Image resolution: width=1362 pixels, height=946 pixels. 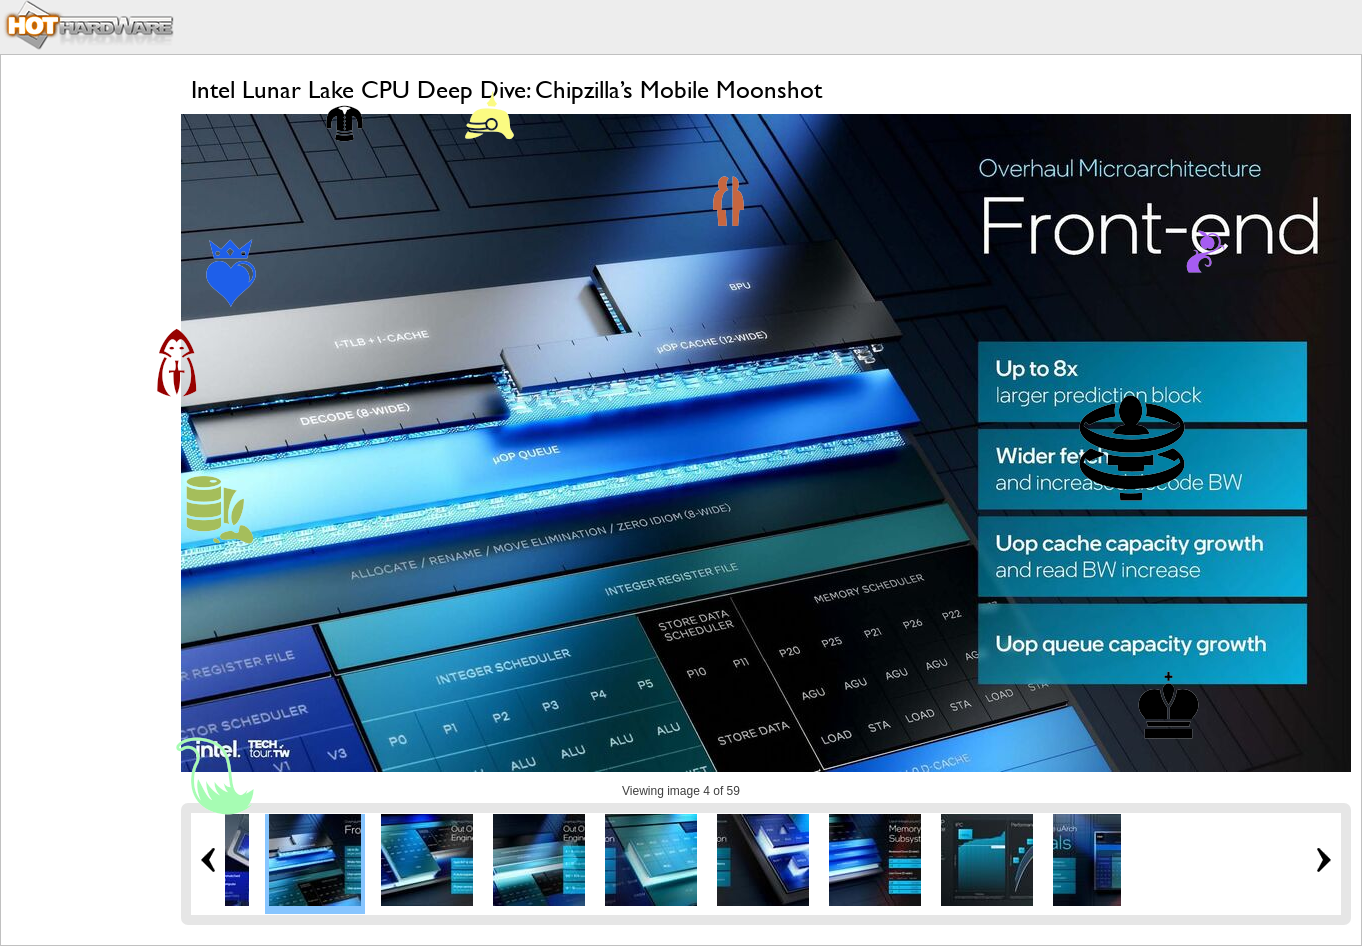 I want to click on view clothing or apparel items, so click(x=344, y=123).